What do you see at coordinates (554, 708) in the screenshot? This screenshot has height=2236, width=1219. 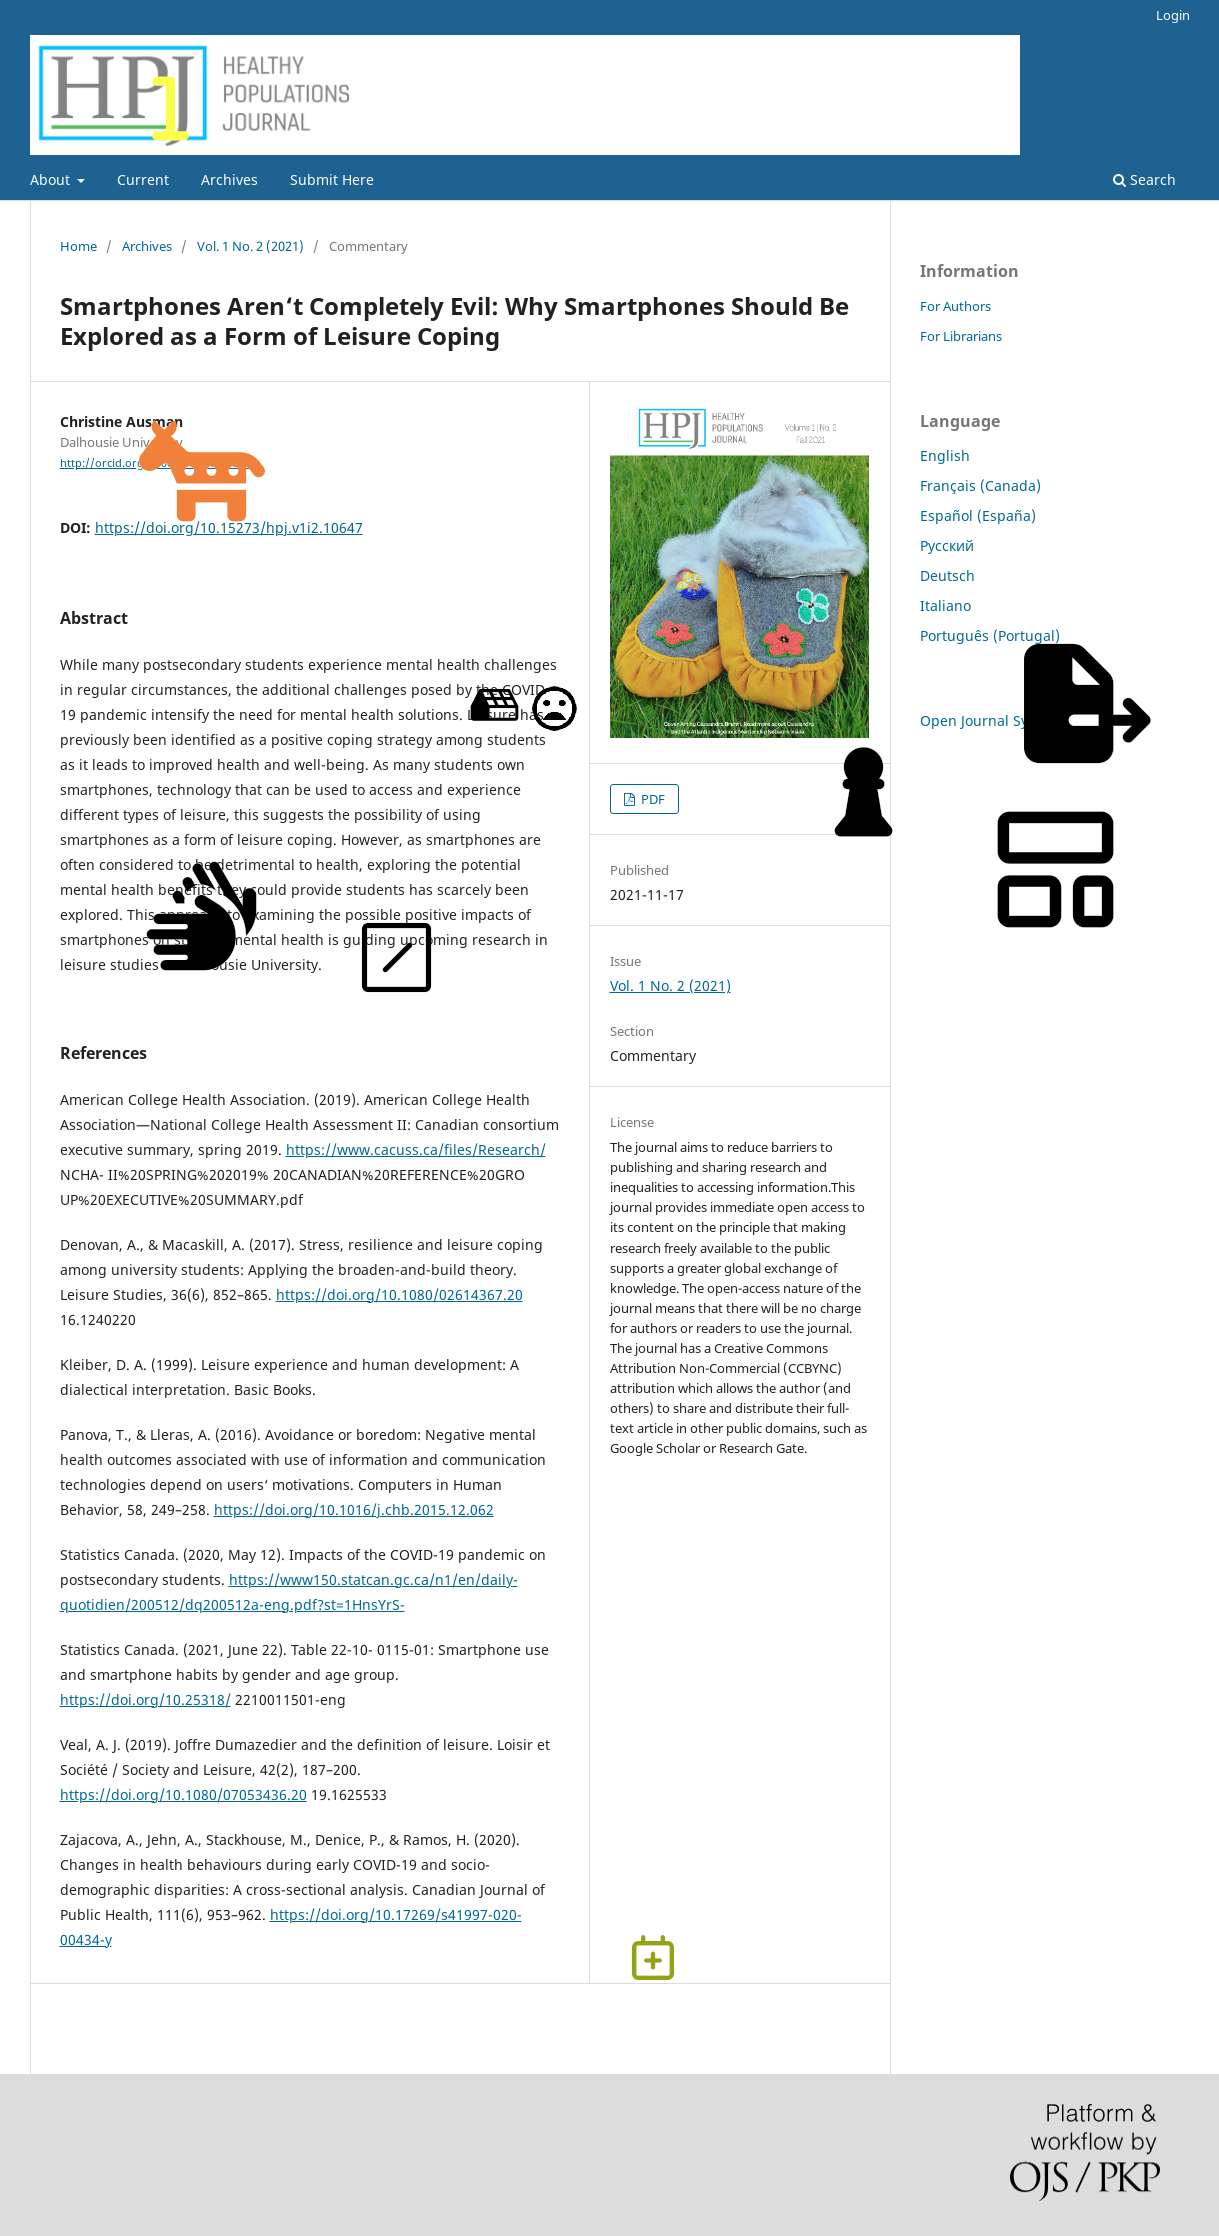 I see `rate your experience as negative` at bounding box center [554, 708].